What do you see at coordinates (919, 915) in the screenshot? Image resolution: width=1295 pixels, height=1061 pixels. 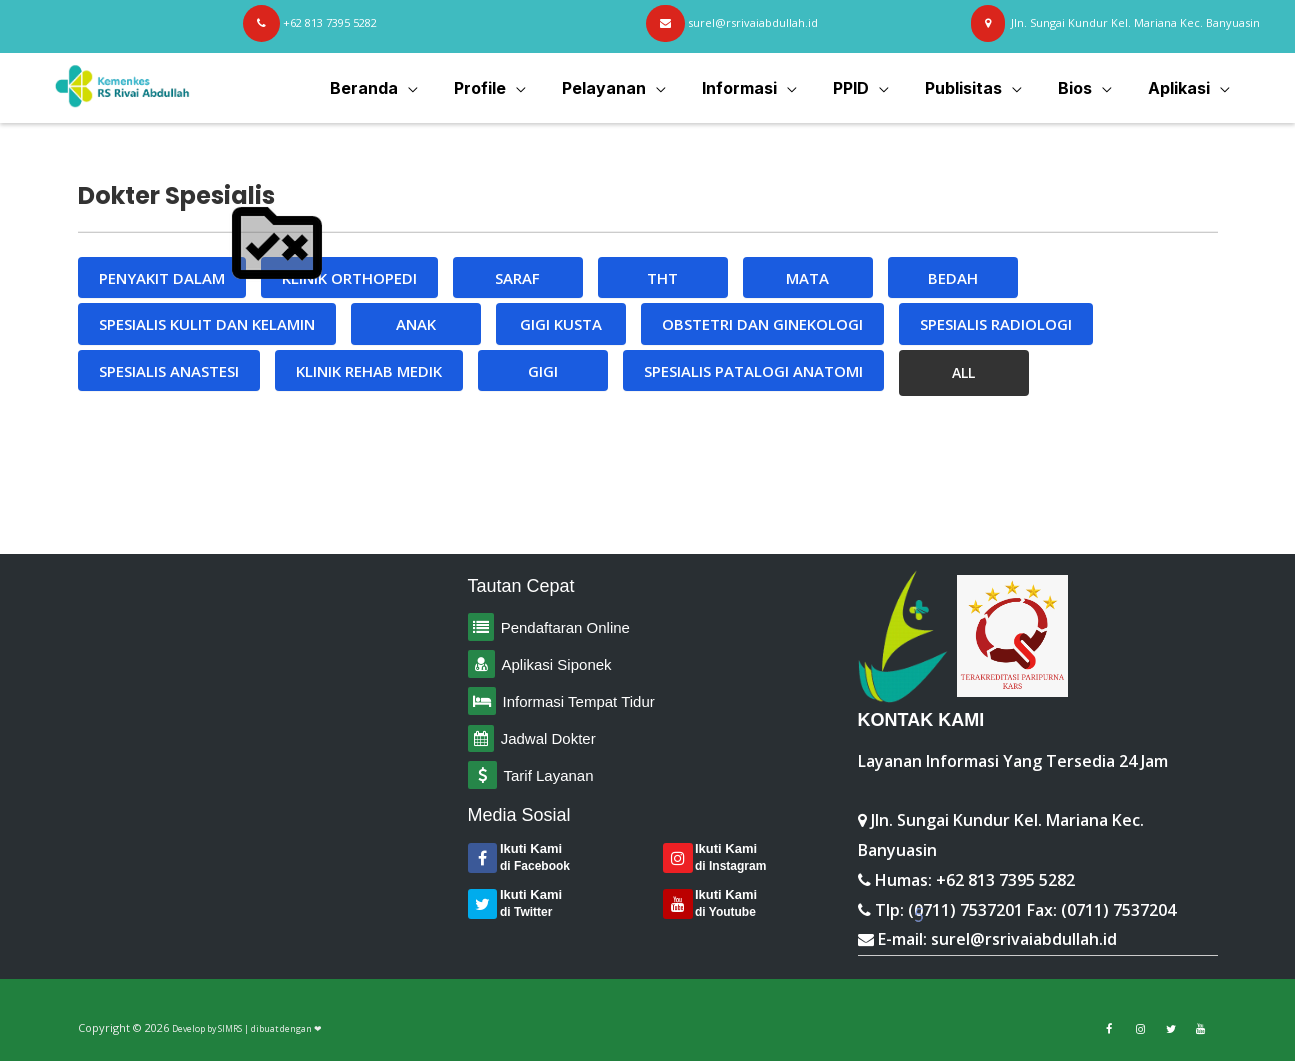 I see `indicates the number five in a list or sequence` at bounding box center [919, 915].